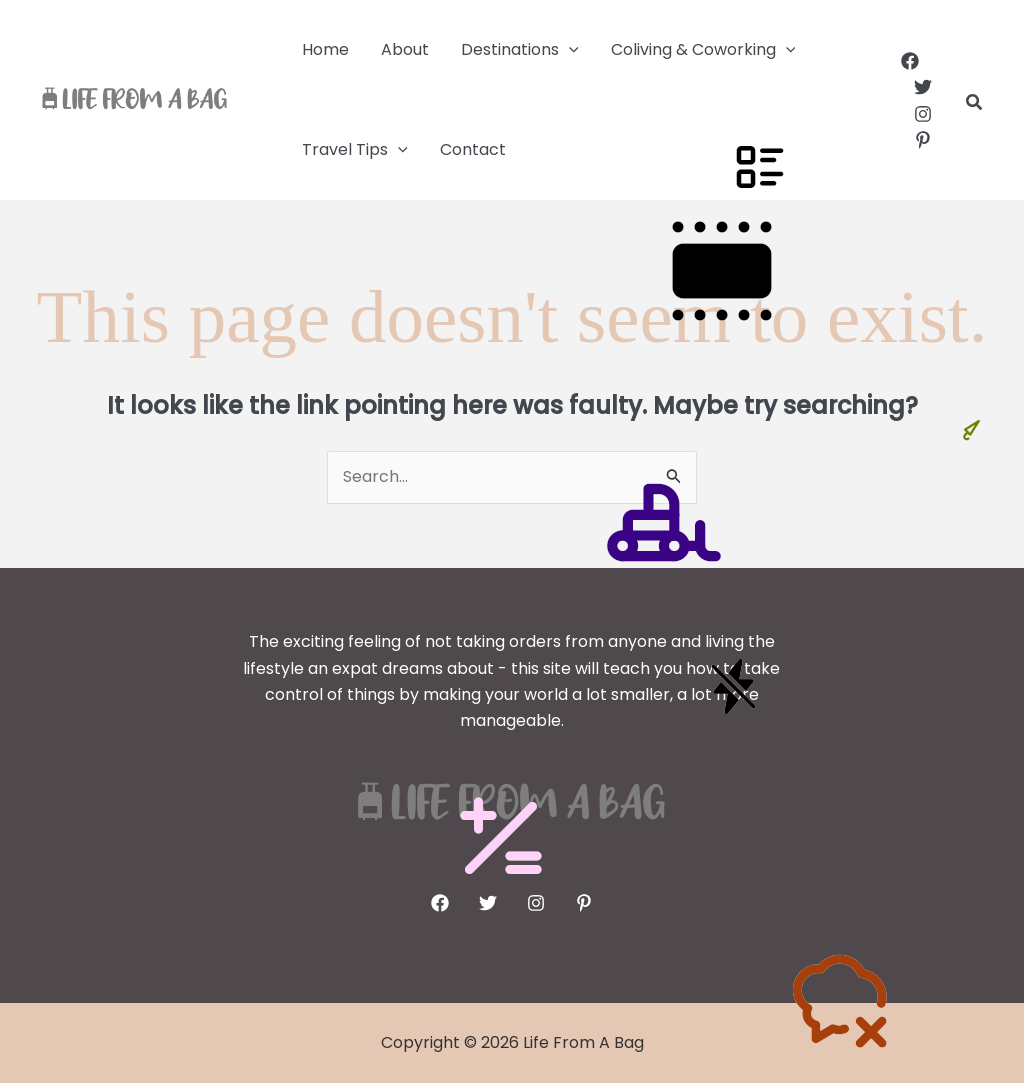 This screenshot has width=1024, height=1083. I want to click on indicates clear or dry weather conditions, so click(971, 429).